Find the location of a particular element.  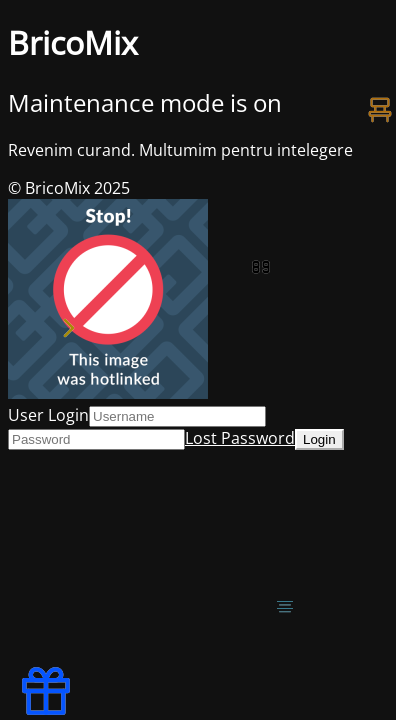

redeem a gift or reward is located at coordinates (46, 691).